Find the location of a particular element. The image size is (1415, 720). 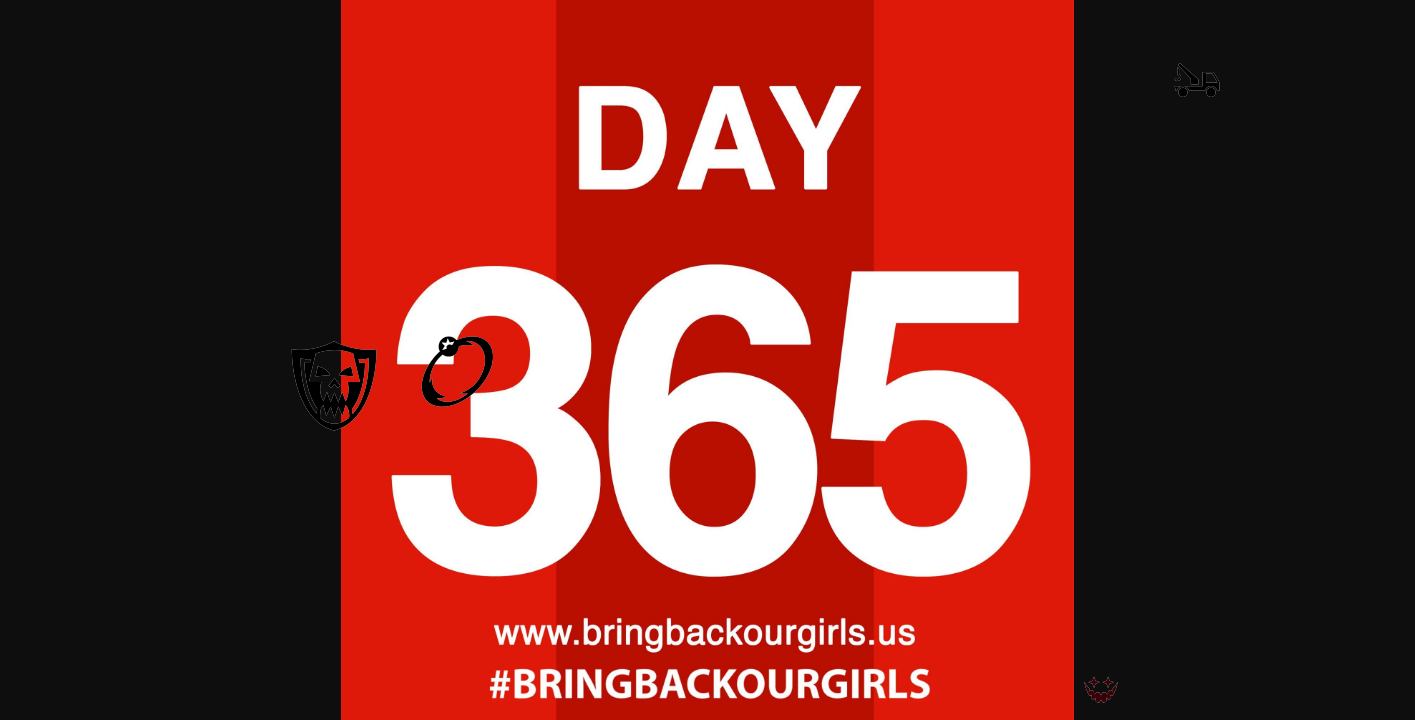

indicates a delighted or excited mood is located at coordinates (1101, 689).